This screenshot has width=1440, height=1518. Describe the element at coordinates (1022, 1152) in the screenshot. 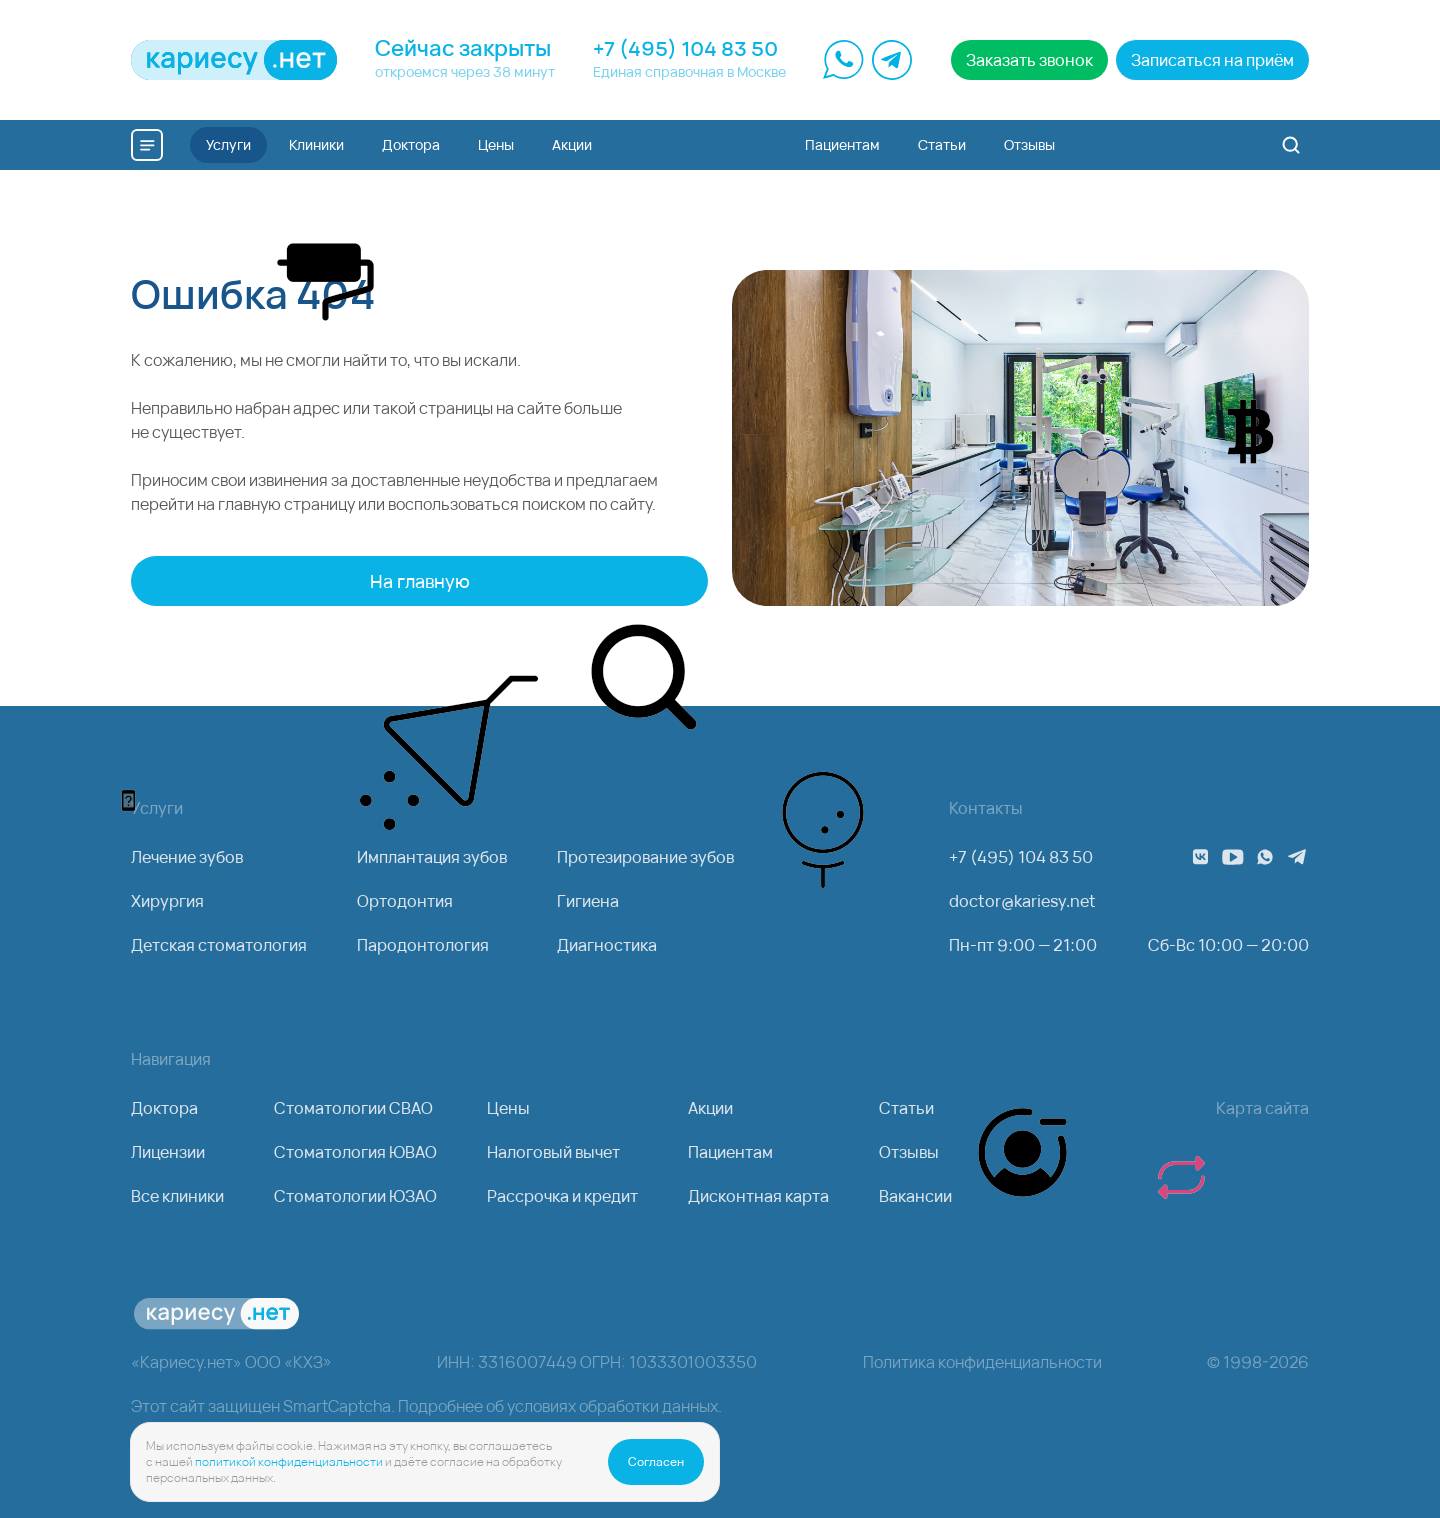

I see `remove a user from your contacts` at that location.